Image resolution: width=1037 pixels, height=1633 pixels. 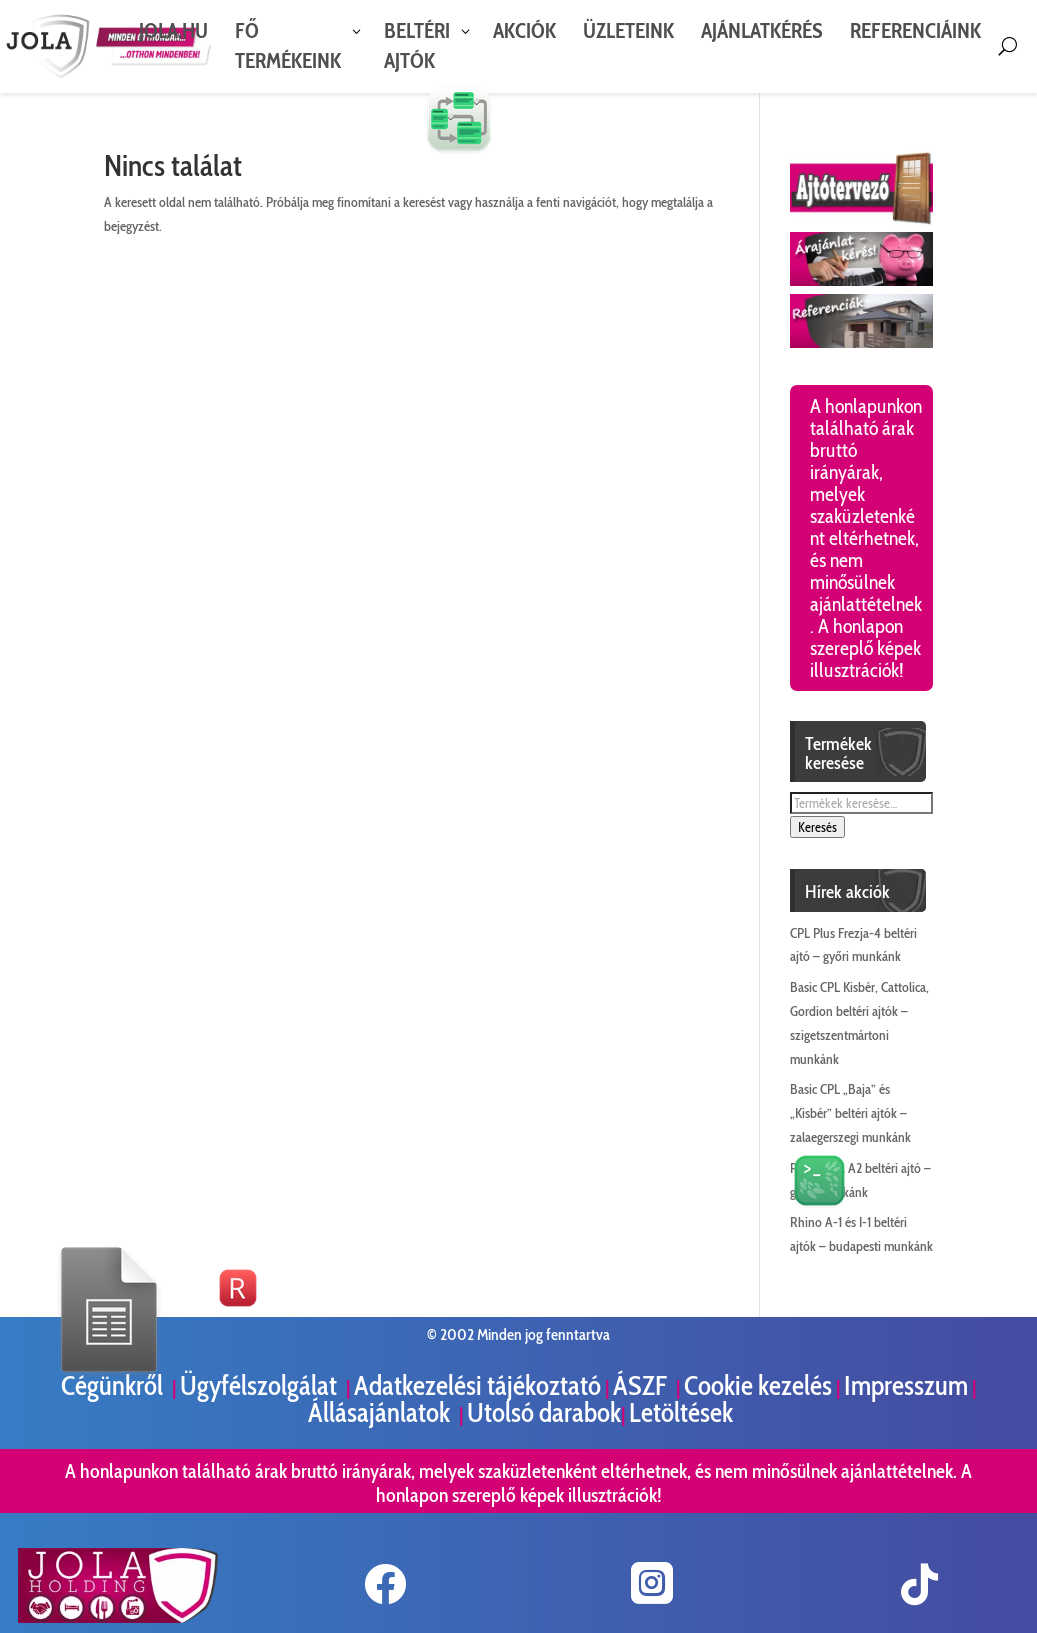 I want to click on open a kvtml vocabulary file, so click(x=109, y=1312).